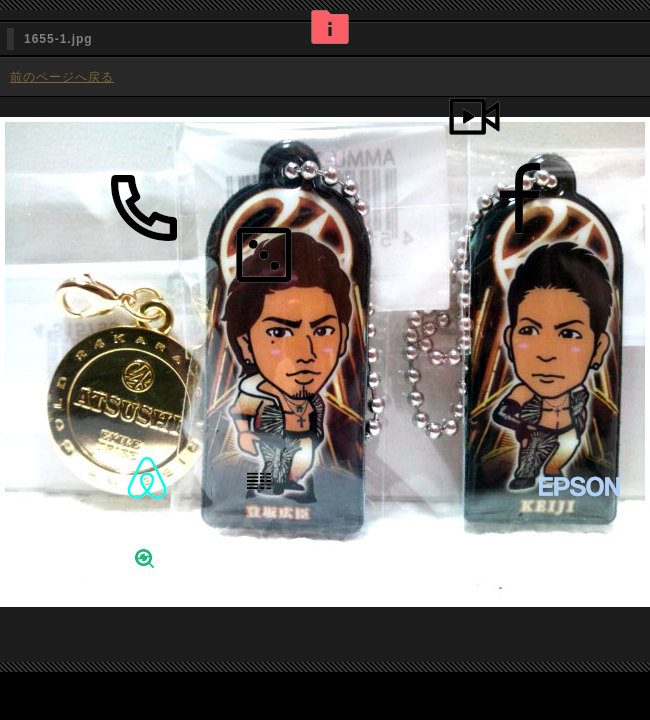  I want to click on find and replace text or content, so click(144, 558).